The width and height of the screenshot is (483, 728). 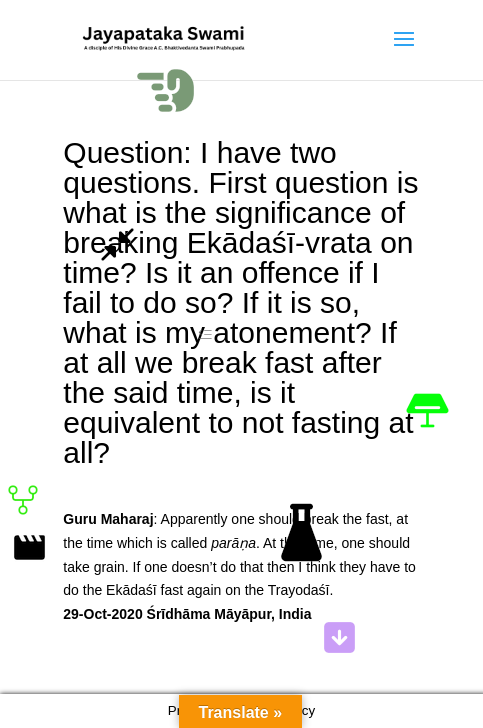 What do you see at coordinates (117, 244) in the screenshot?
I see `minimize or collapse content` at bounding box center [117, 244].